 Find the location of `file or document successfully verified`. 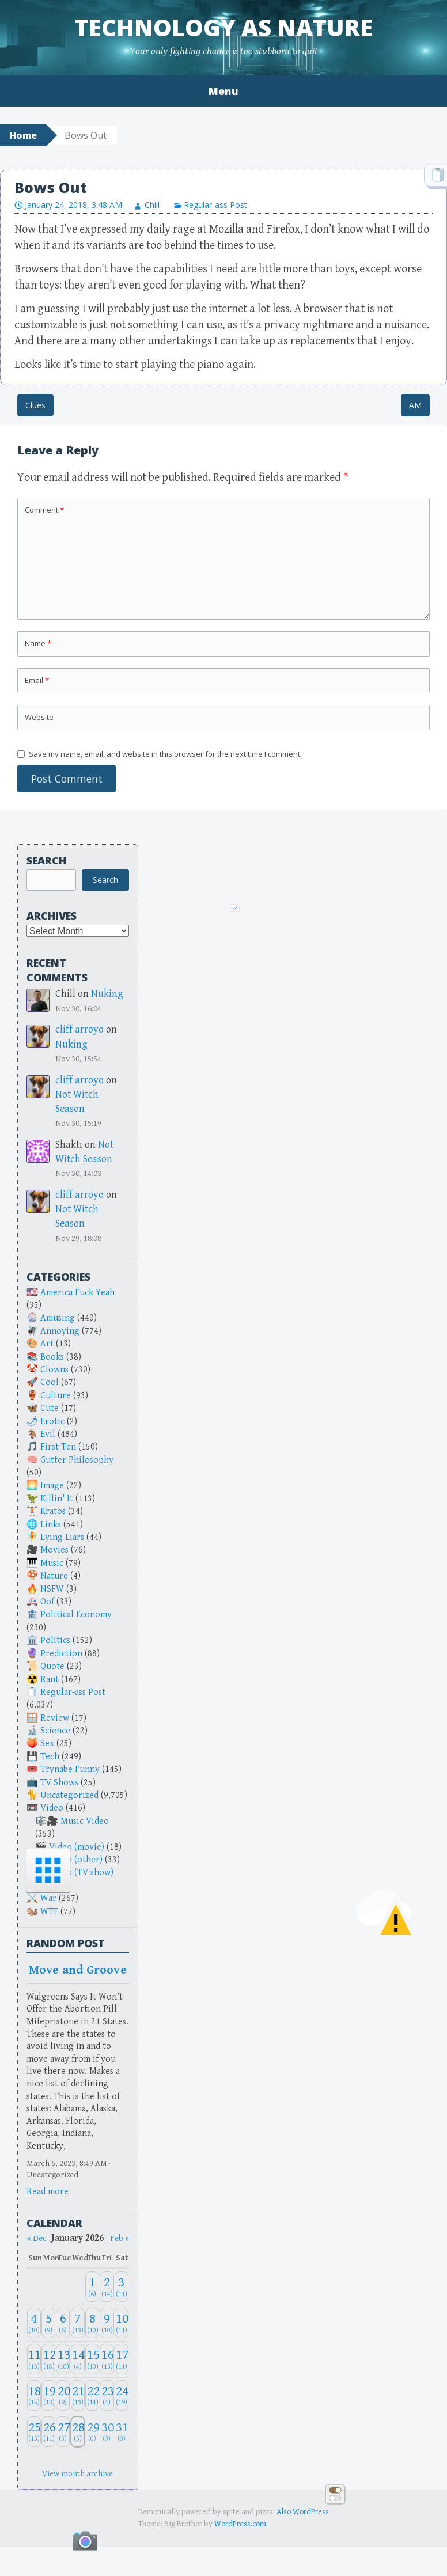

file or document successfully verified is located at coordinates (235, 908).